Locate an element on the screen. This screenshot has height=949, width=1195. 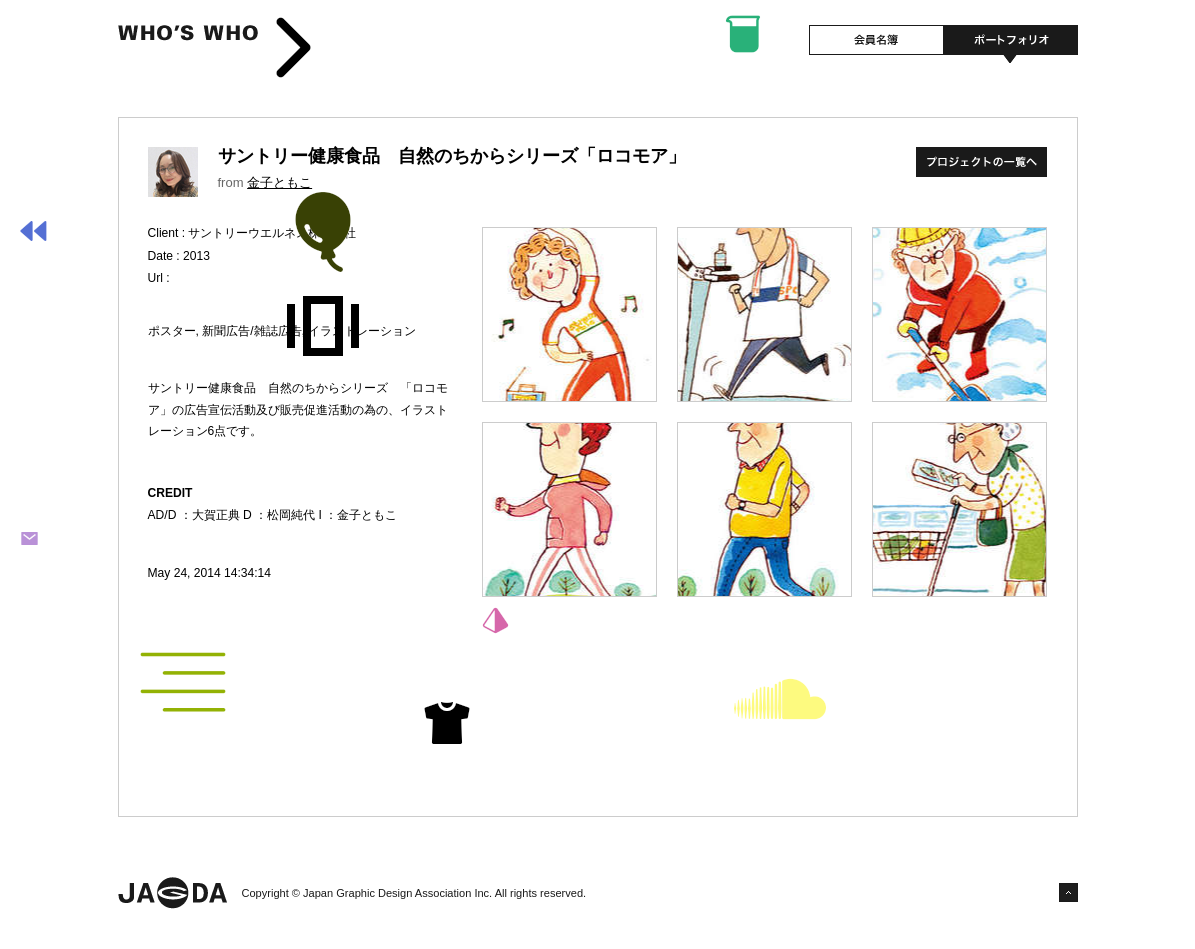
open SoundCloud app is located at coordinates (780, 699).